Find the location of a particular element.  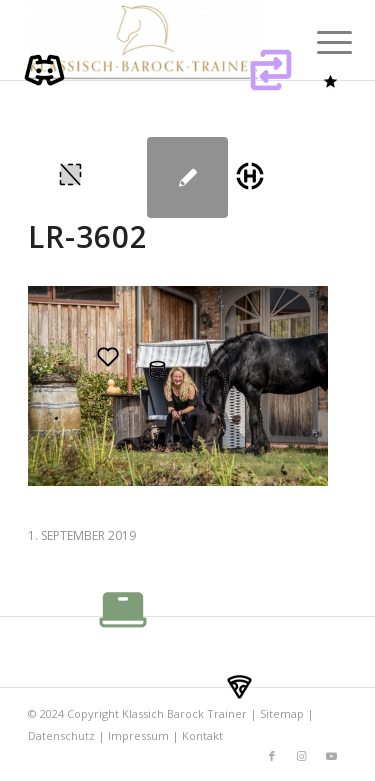

disable or cancel current selection is located at coordinates (70, 174).